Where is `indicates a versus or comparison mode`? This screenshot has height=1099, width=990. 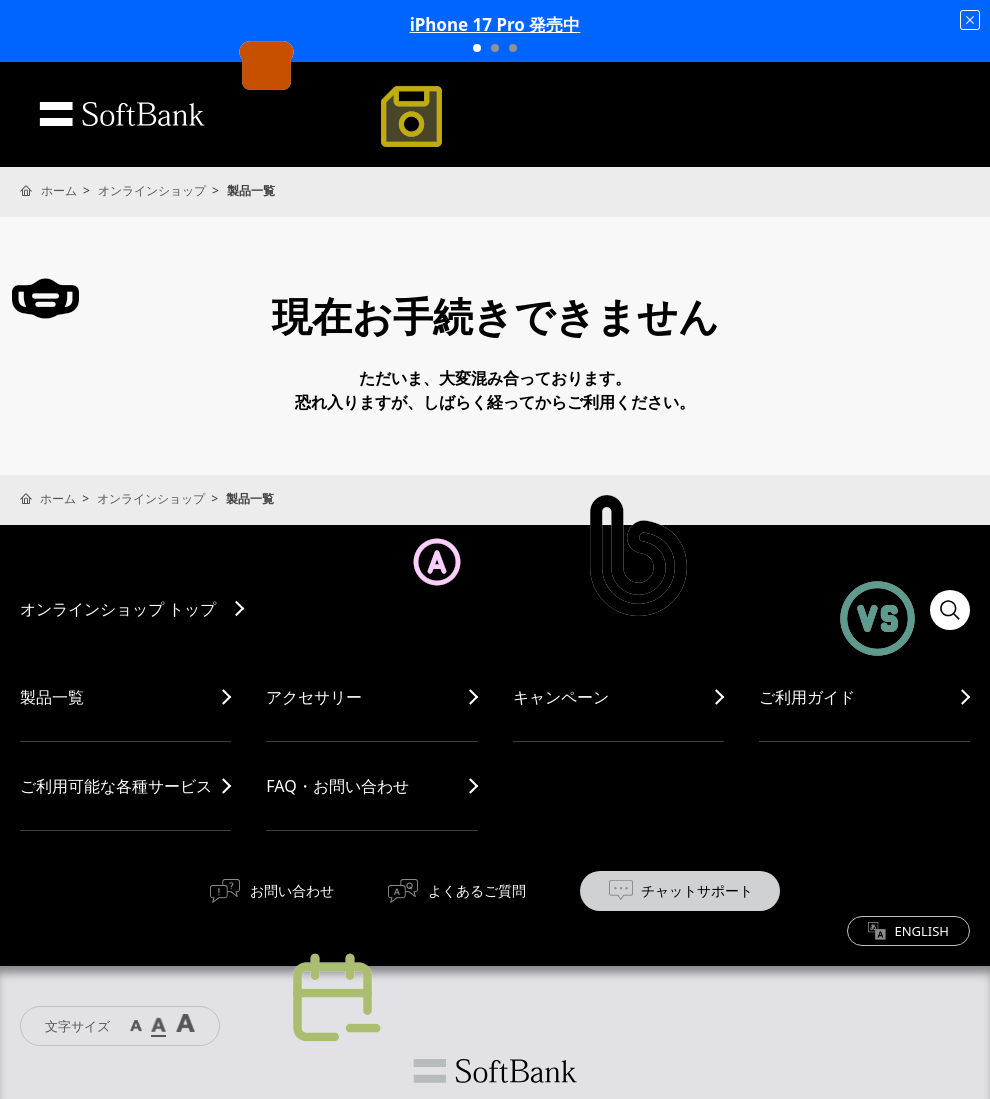 indicates a versus or comparison mode is located at coordinates (877, 618).